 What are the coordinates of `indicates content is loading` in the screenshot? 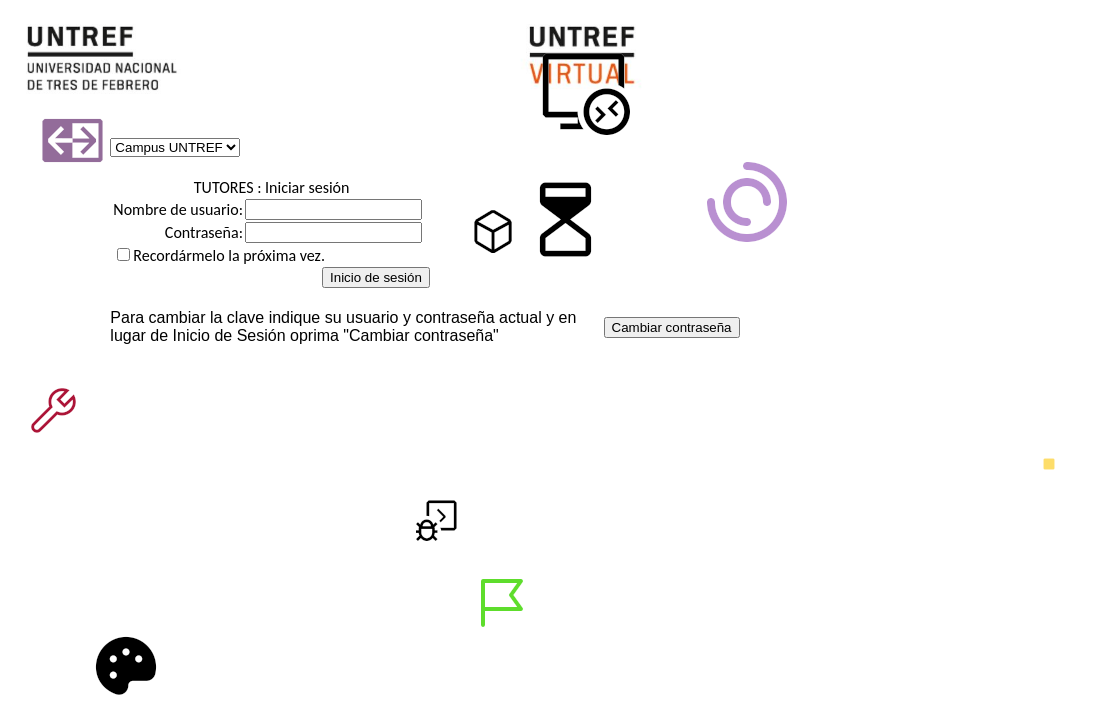 It's located at (747, 202).